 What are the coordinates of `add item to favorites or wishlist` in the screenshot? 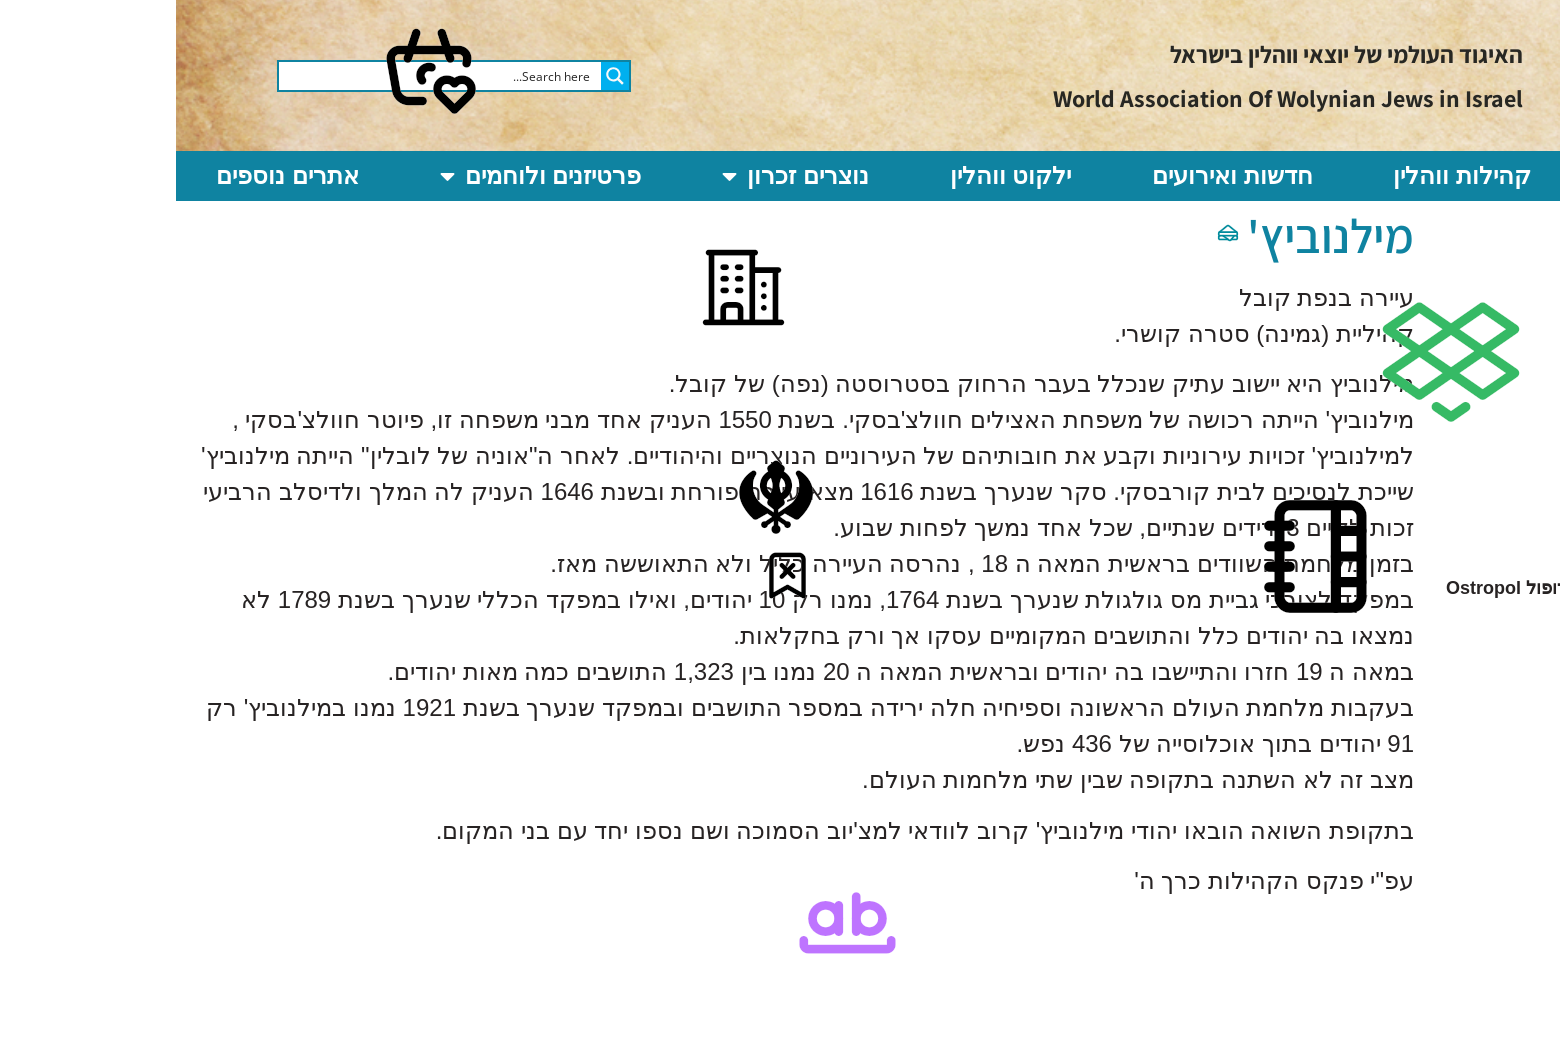 It's located at (429, 67).